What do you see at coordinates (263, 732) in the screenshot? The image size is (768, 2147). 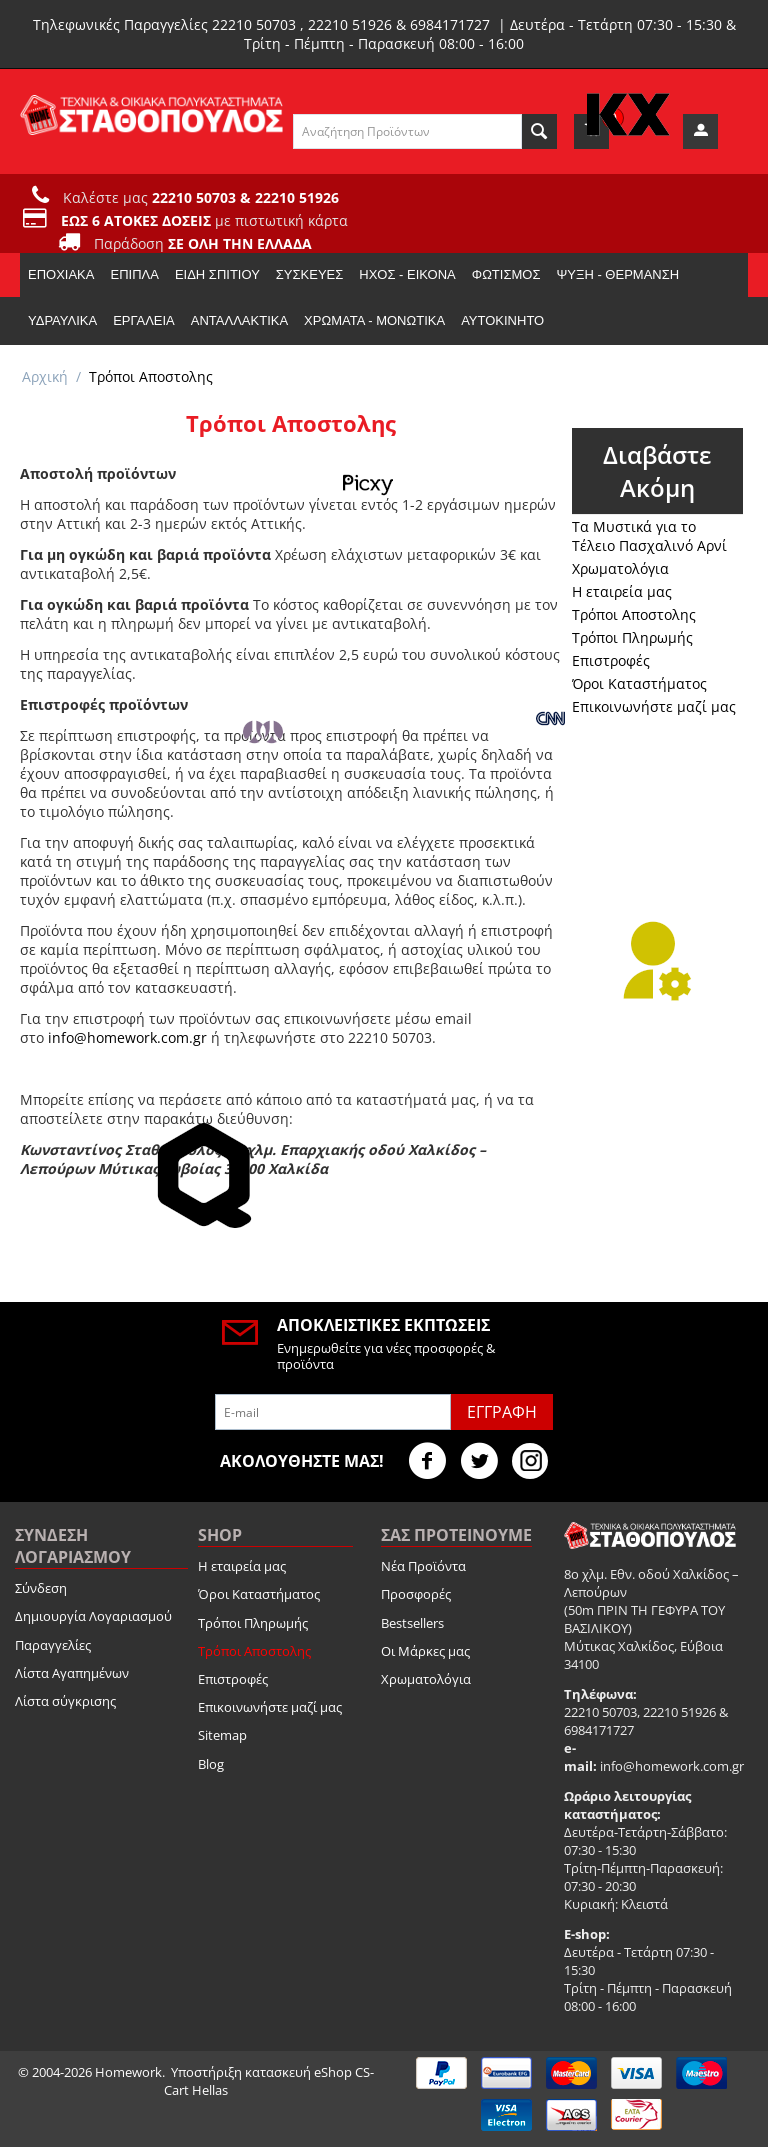 I see `link to Renren social network profile` at bounding box center [263, 732].